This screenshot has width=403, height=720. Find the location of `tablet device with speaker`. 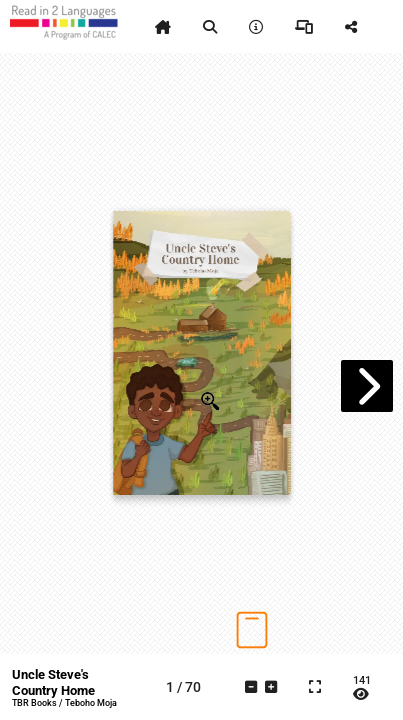

tablet device with speaker is located at coordinates (252, 630).